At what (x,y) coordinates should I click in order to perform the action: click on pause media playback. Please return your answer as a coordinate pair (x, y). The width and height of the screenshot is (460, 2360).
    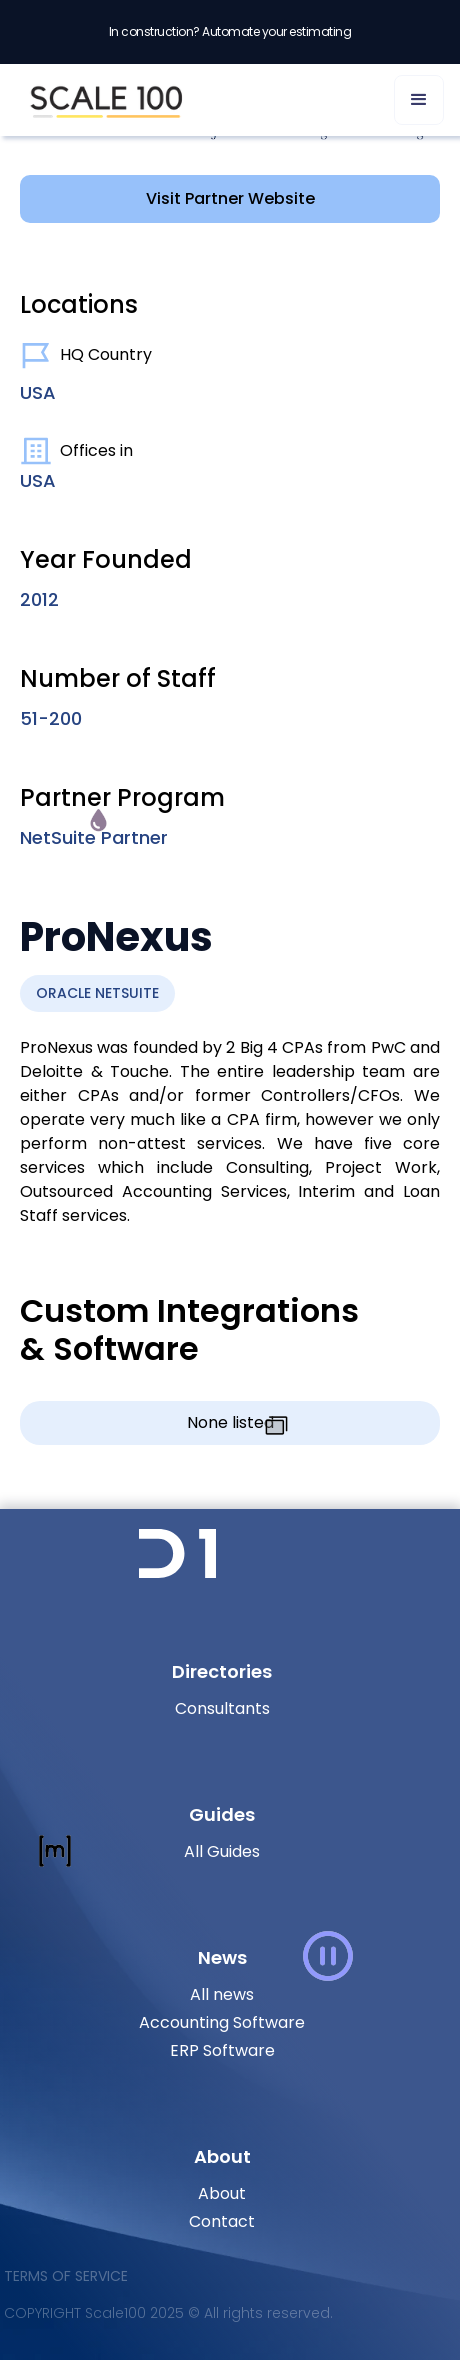
    Looking at the image, I should click on (328, 1956).